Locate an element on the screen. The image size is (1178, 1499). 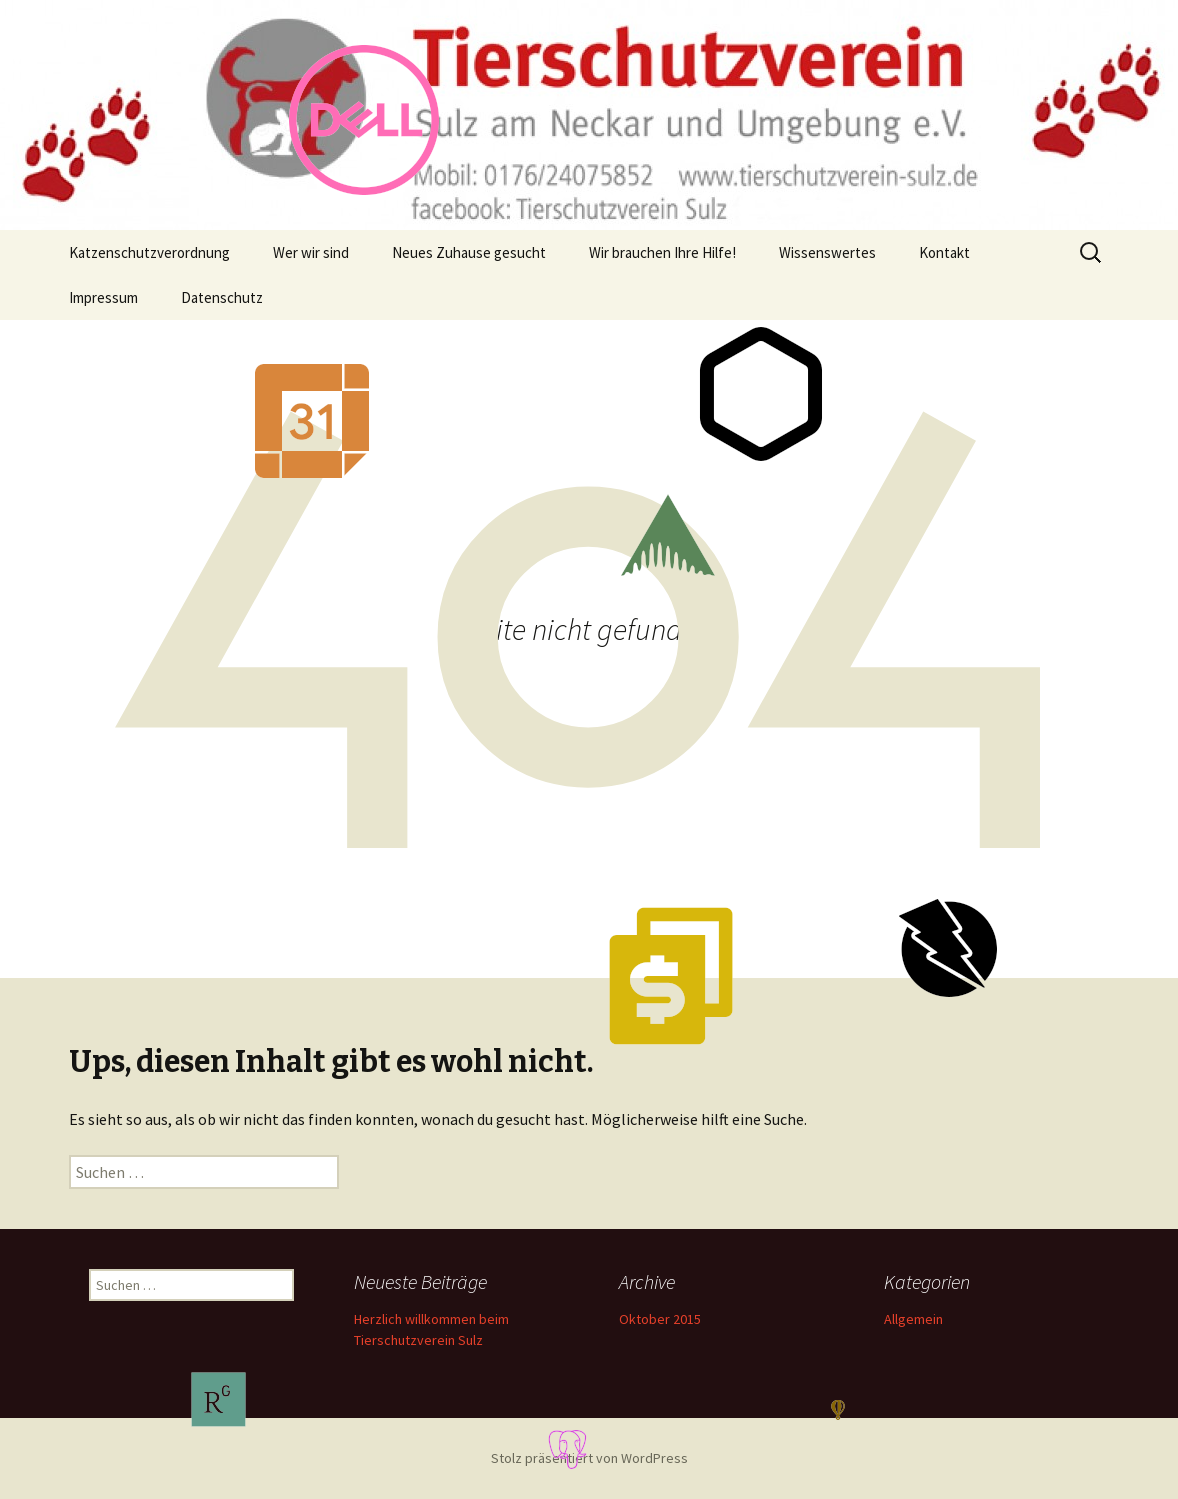
PostgreSQL database logo is located at coordinates (567, 1449).